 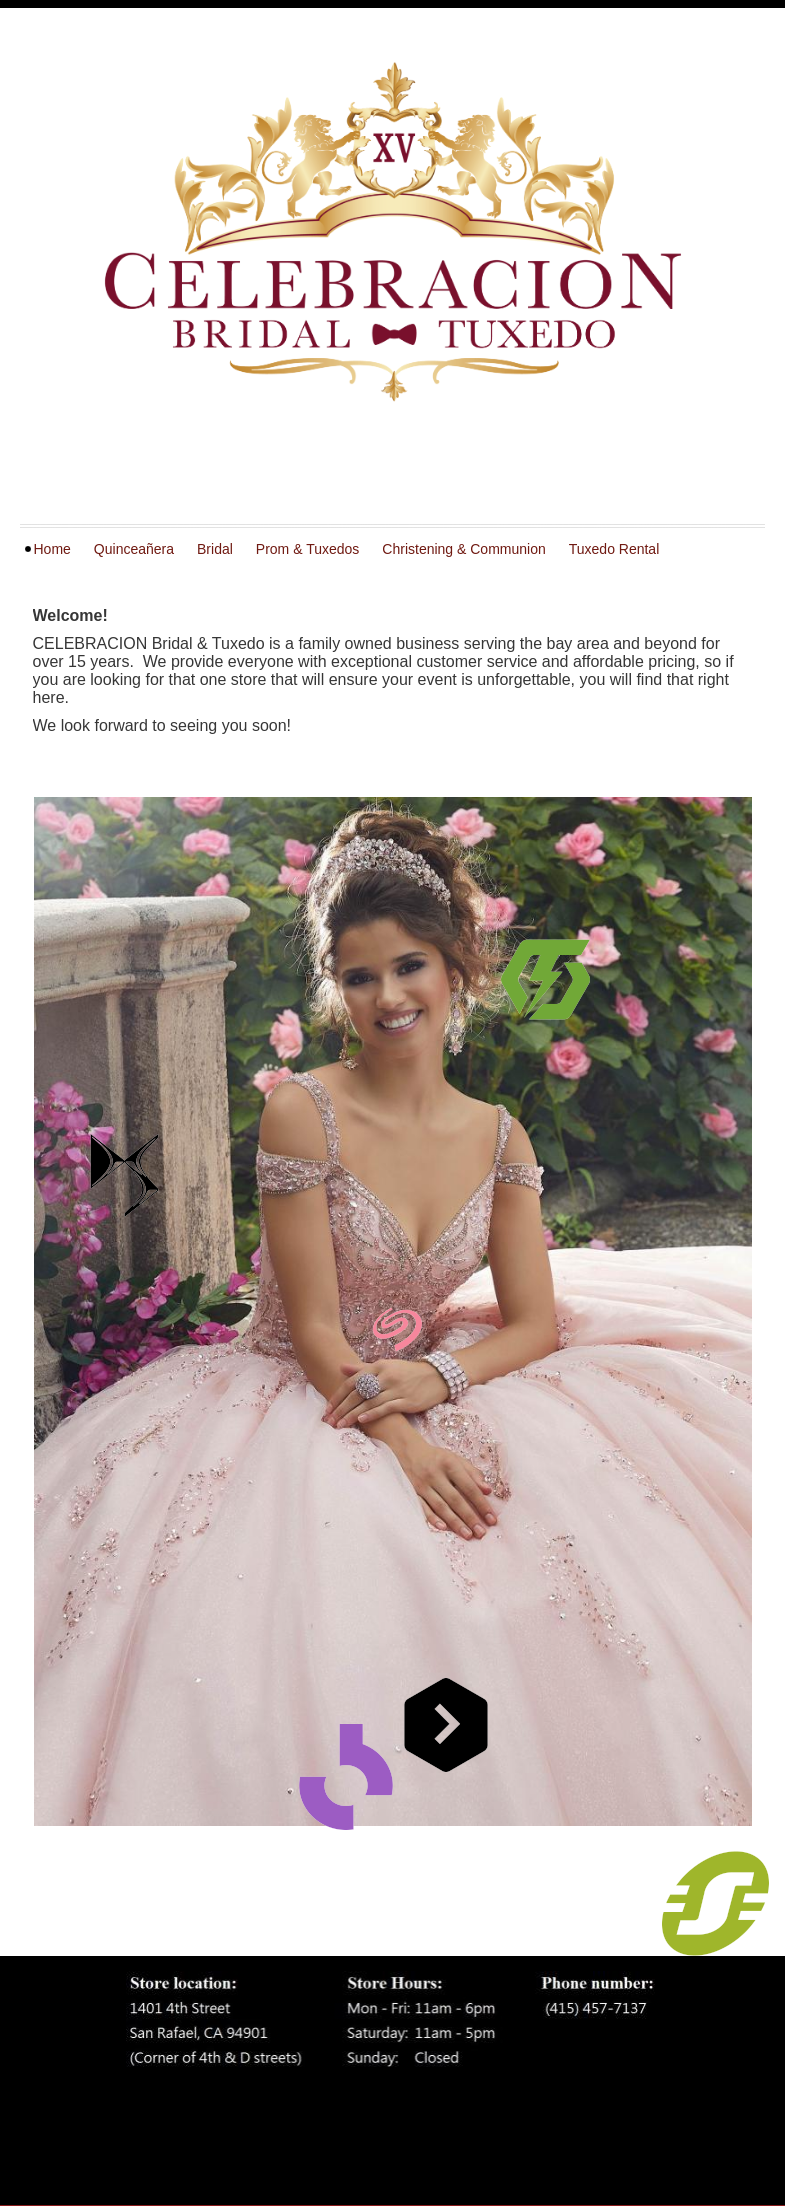 I want to click on DS Automobiles brand logo, so click(x=124, y=1175).